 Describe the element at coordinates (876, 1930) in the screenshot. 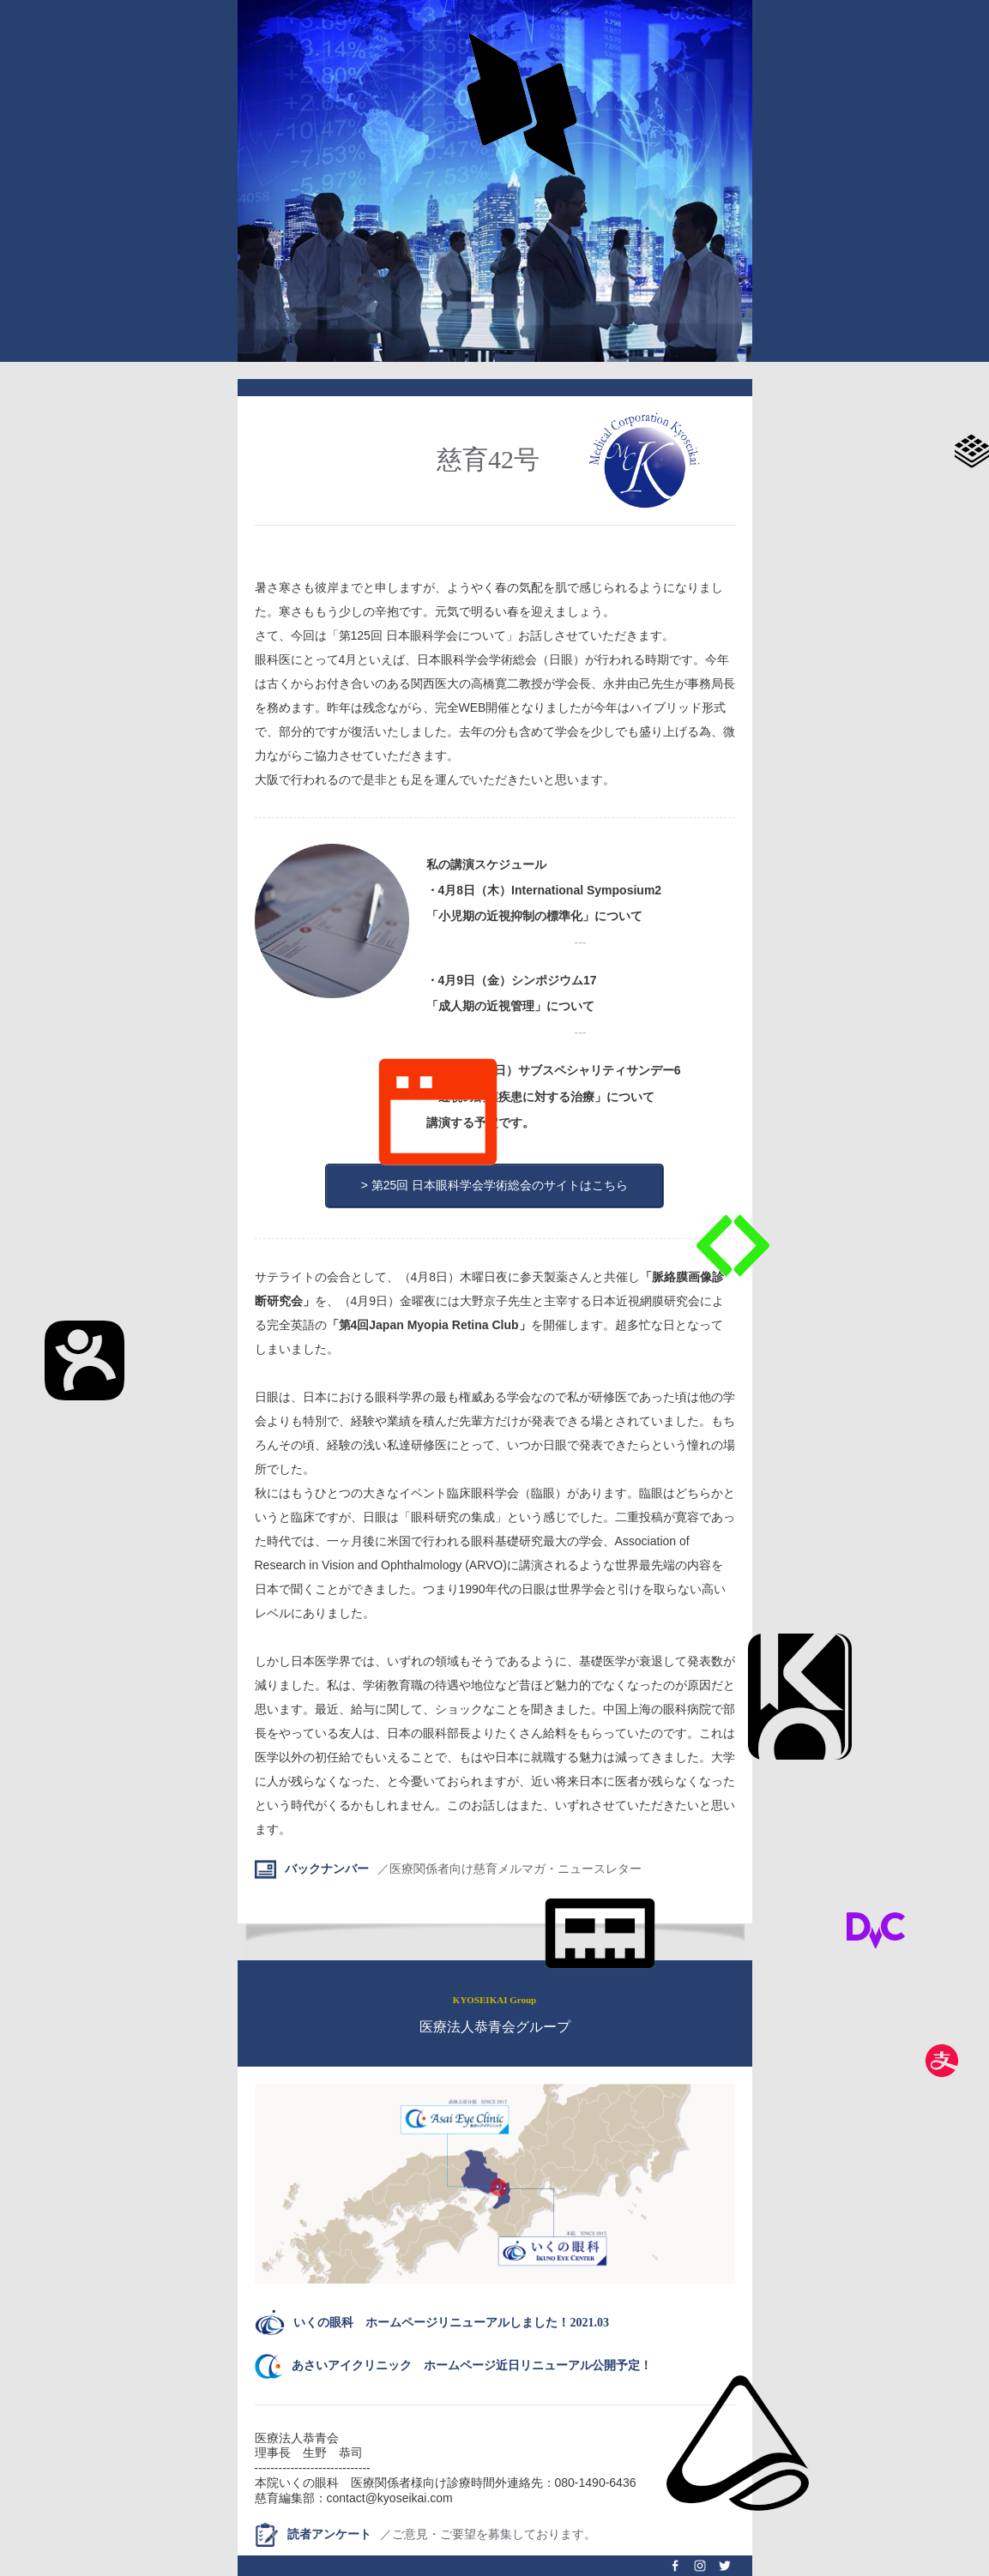

I see `DVC (Data Version Control) logo` at that location.